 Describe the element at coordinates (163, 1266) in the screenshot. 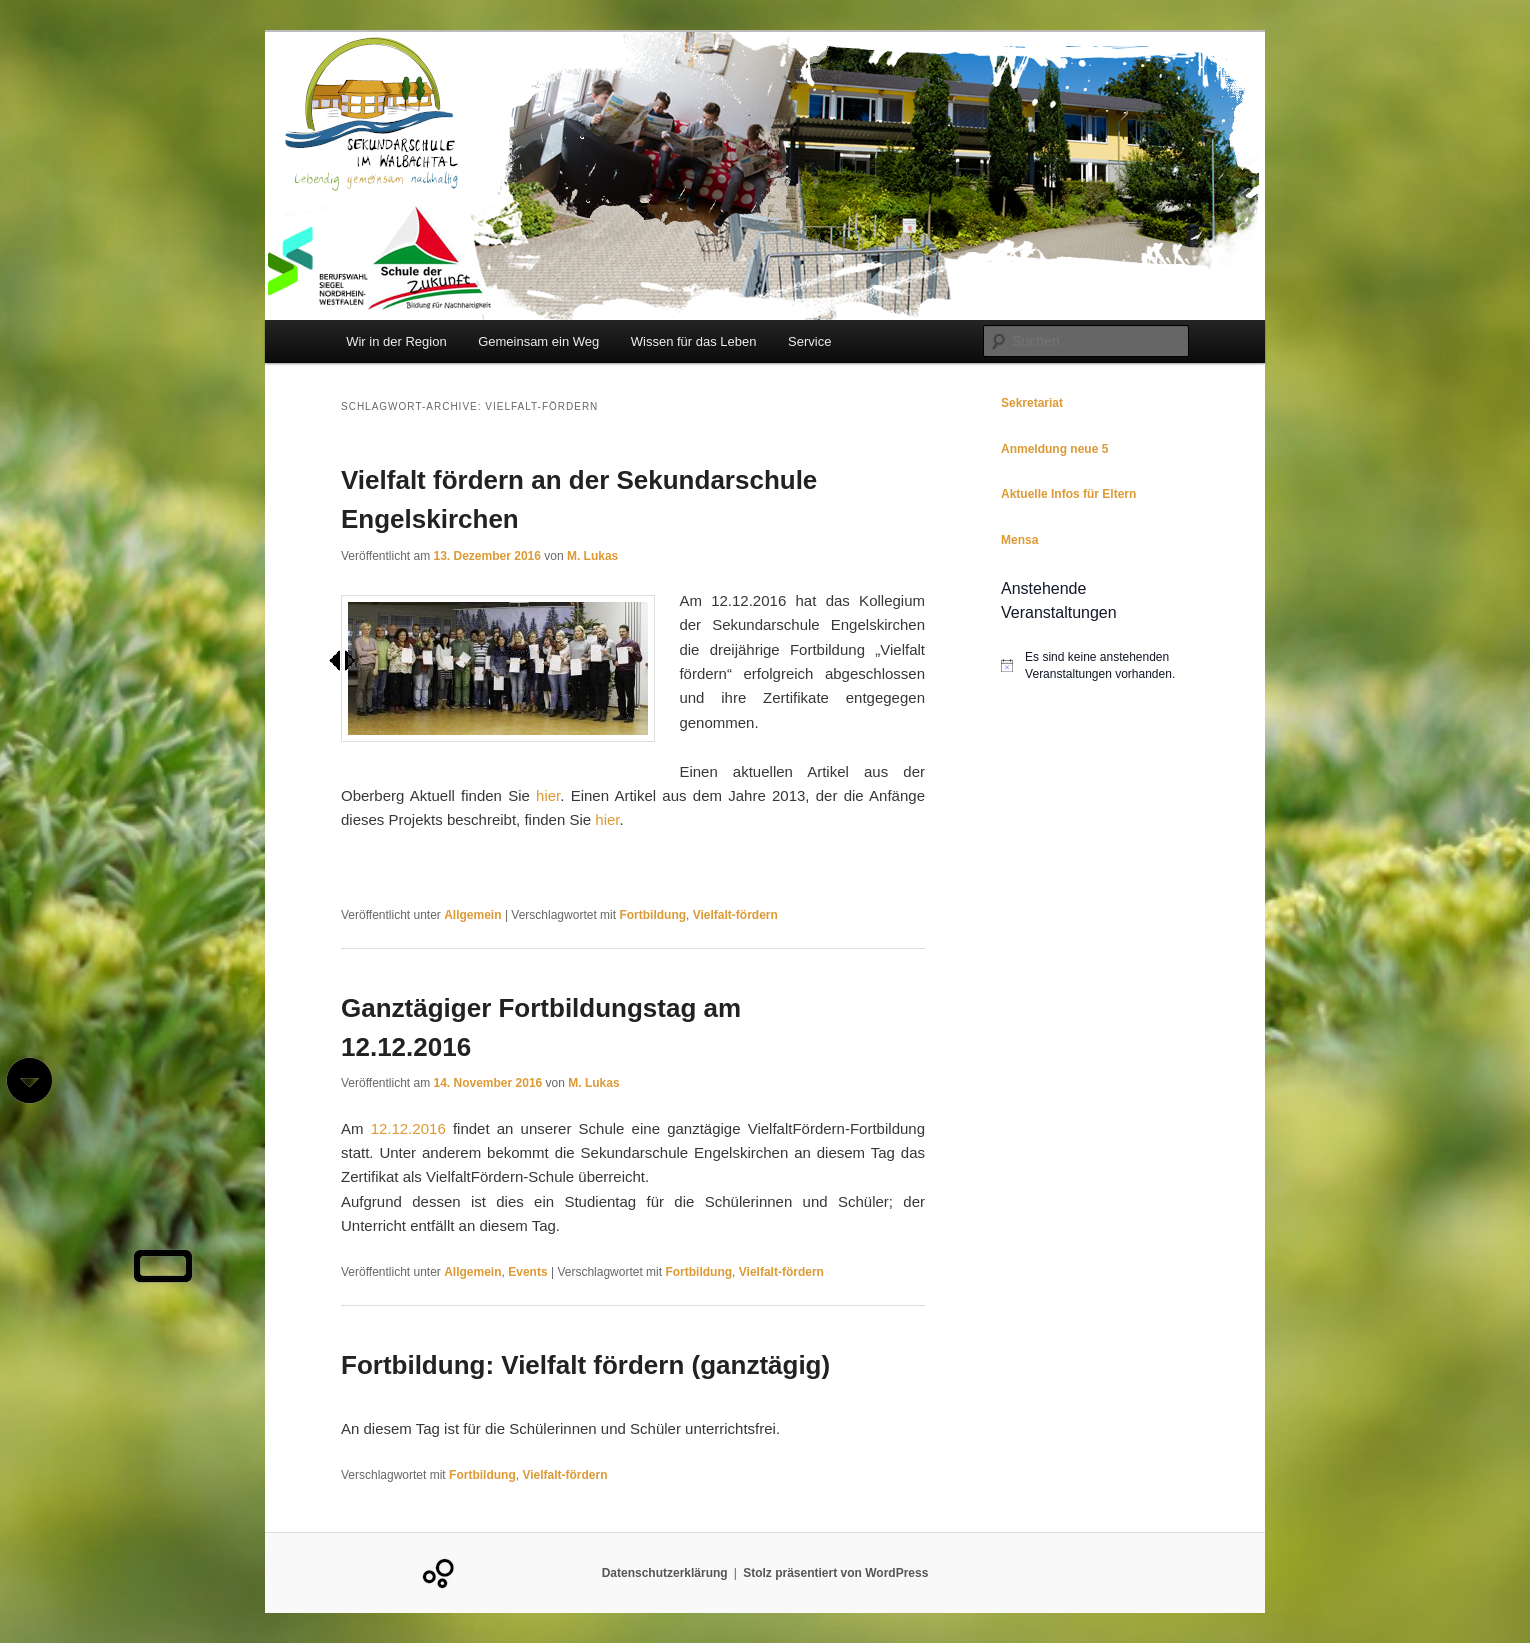

I see `crop image to 7:5 aspect ratio` at that location.